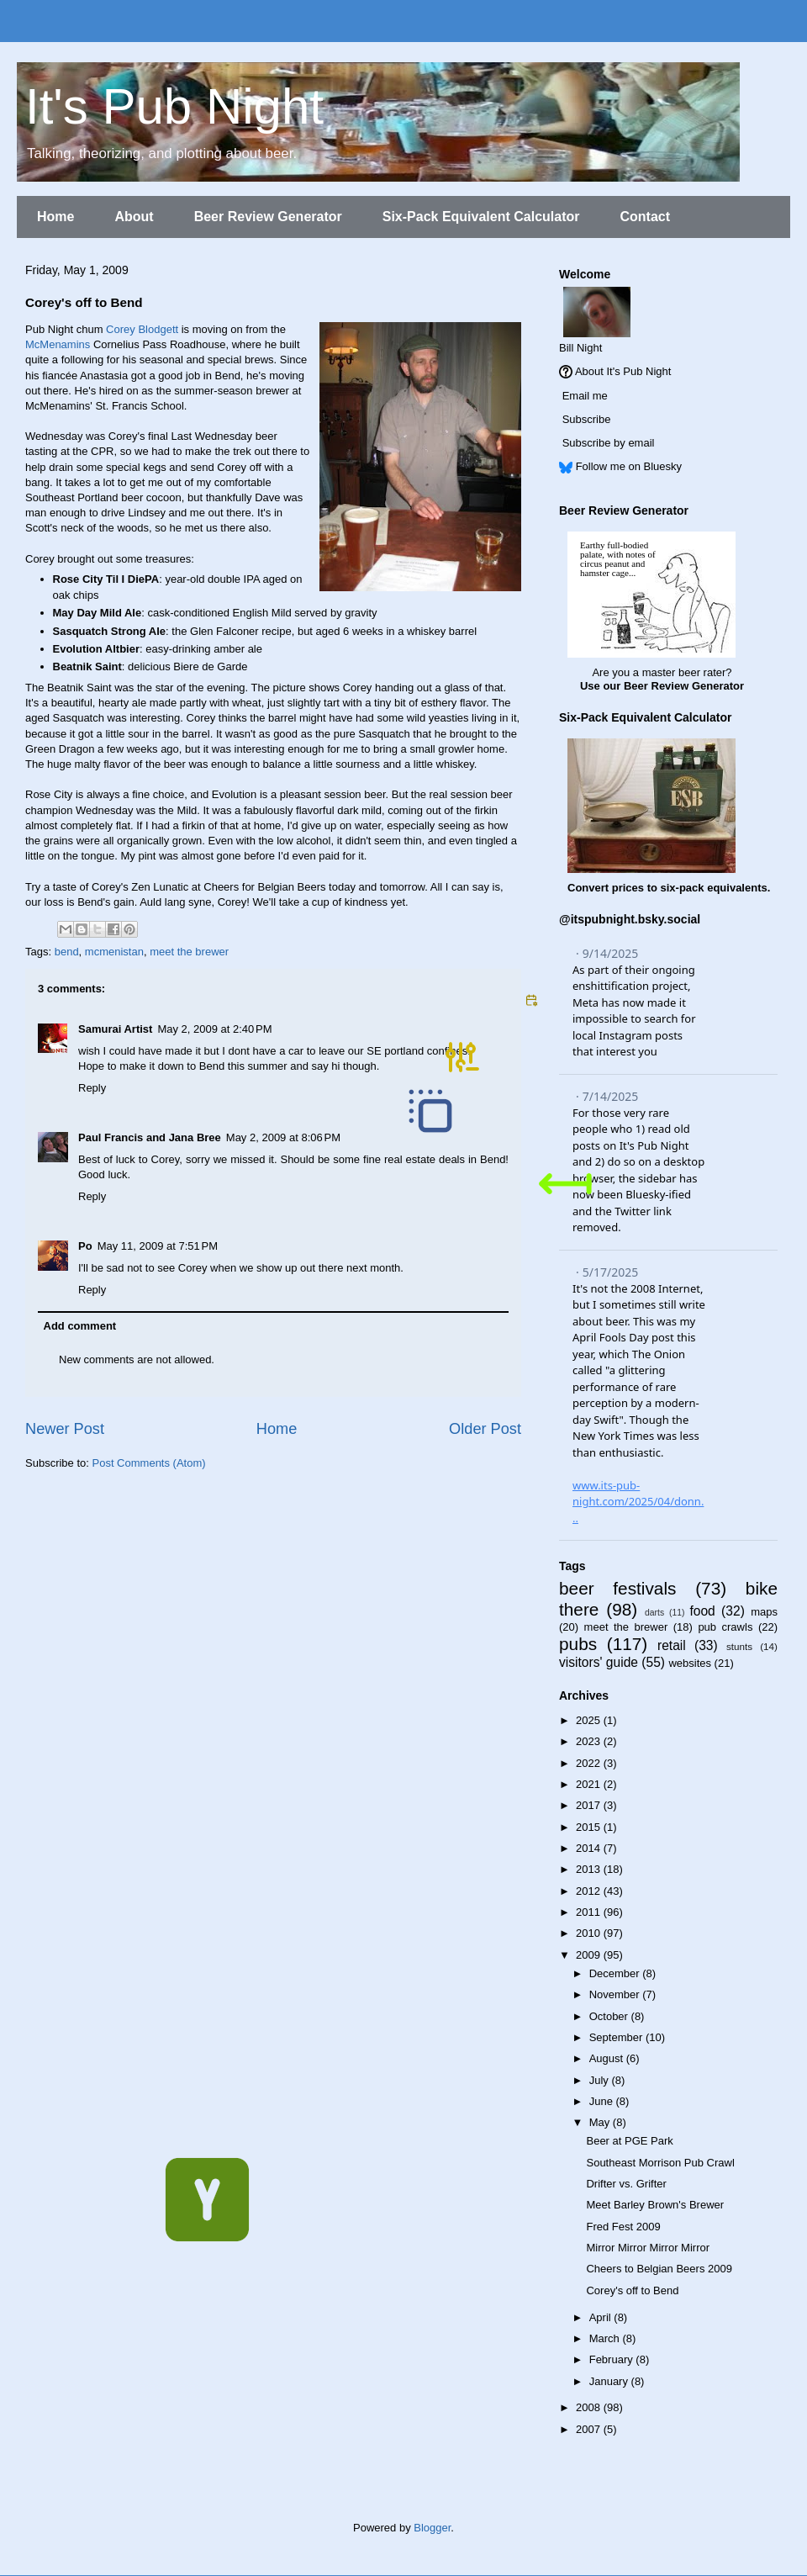 The image size is (807, 2576). Describe the element at coordinates (207, 2199) in the screenshot. I see `represents the letter Y in a grid or keyboard interface` at that location.